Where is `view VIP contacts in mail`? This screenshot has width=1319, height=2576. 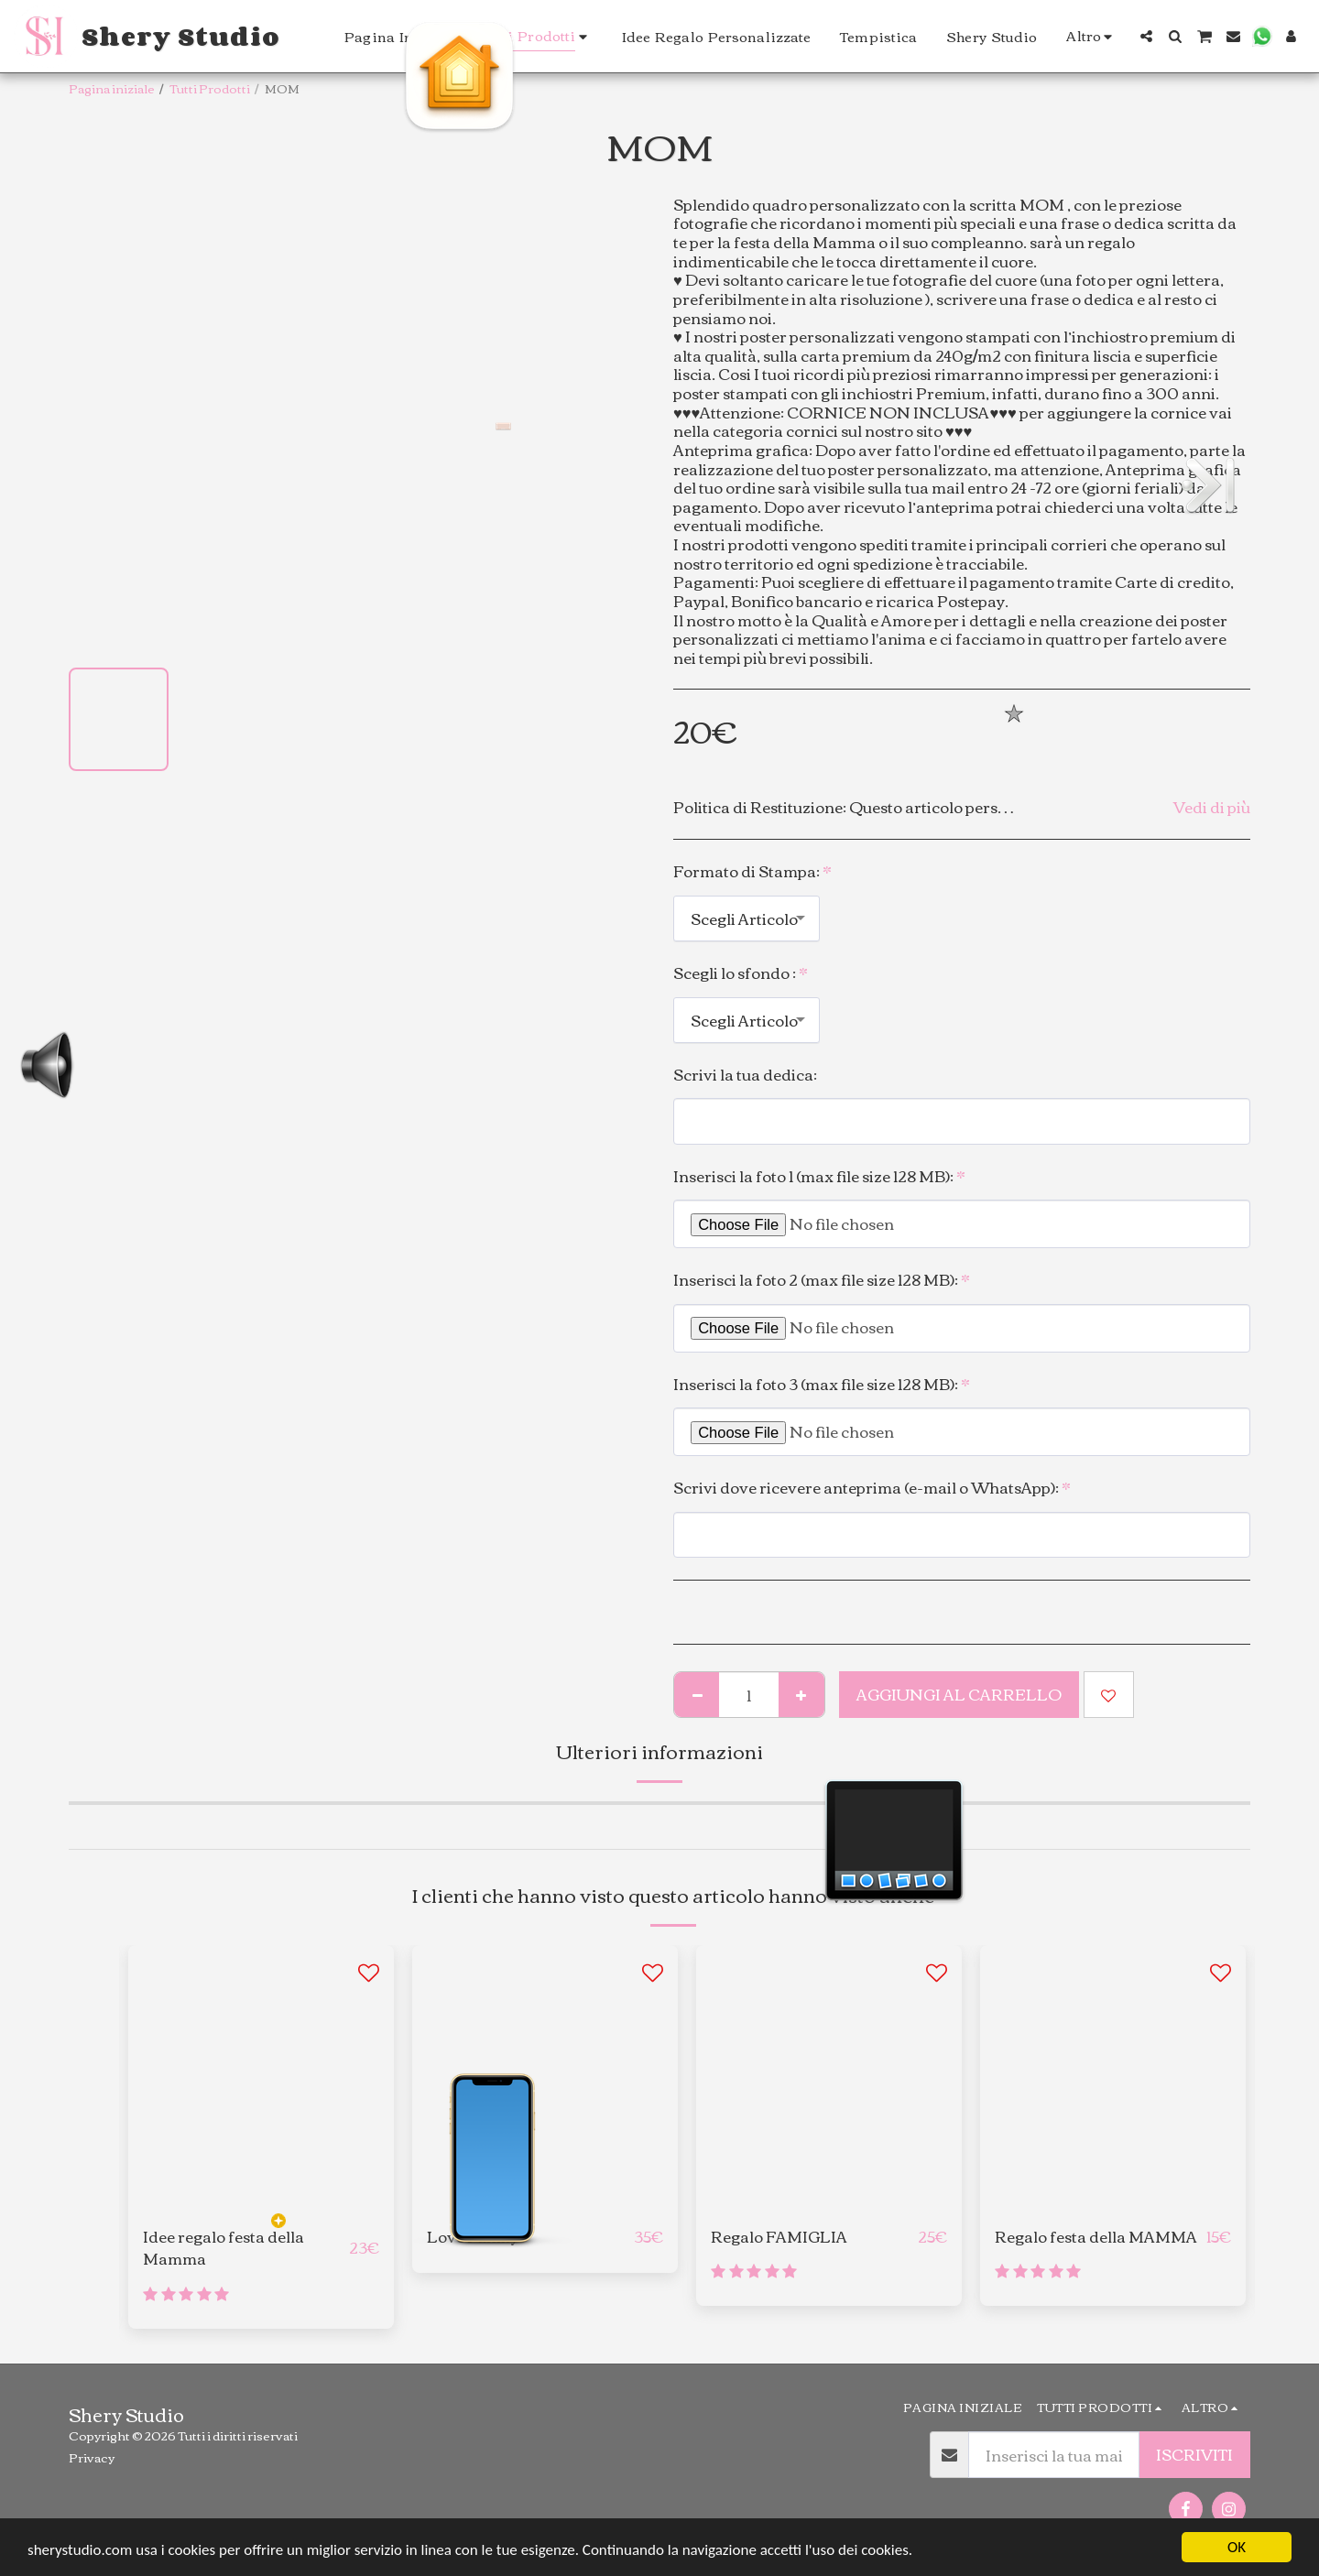 view VIP contacts in mail is located at coordinates (1014, 713).